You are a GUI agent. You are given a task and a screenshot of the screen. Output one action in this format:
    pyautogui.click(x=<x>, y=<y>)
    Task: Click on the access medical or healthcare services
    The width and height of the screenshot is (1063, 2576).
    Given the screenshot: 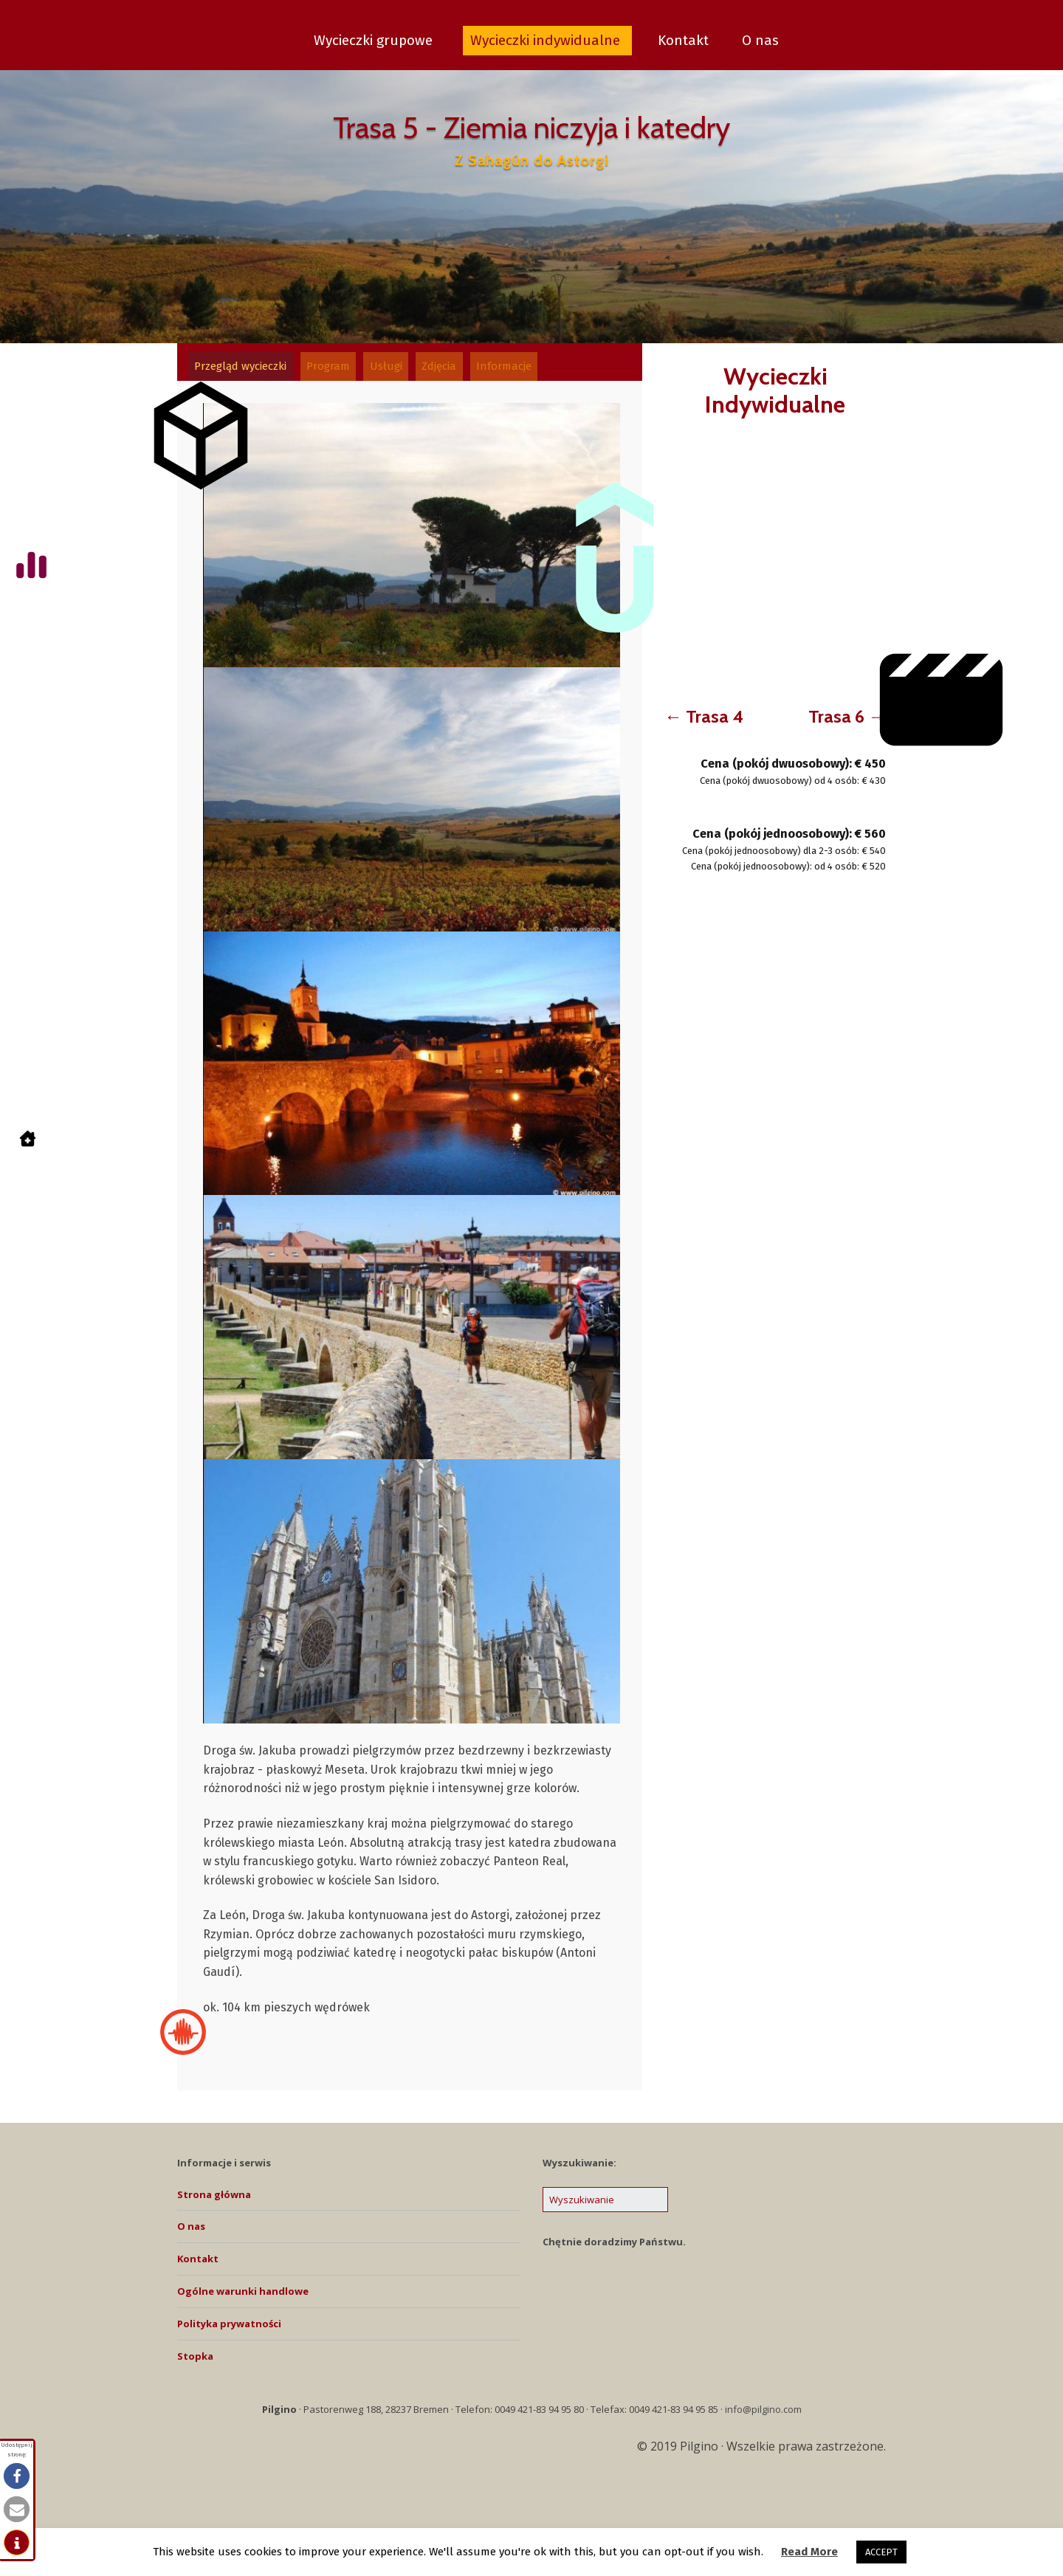 What is the action you would take?
    pyautogui.click(x=27, y=1138)
    